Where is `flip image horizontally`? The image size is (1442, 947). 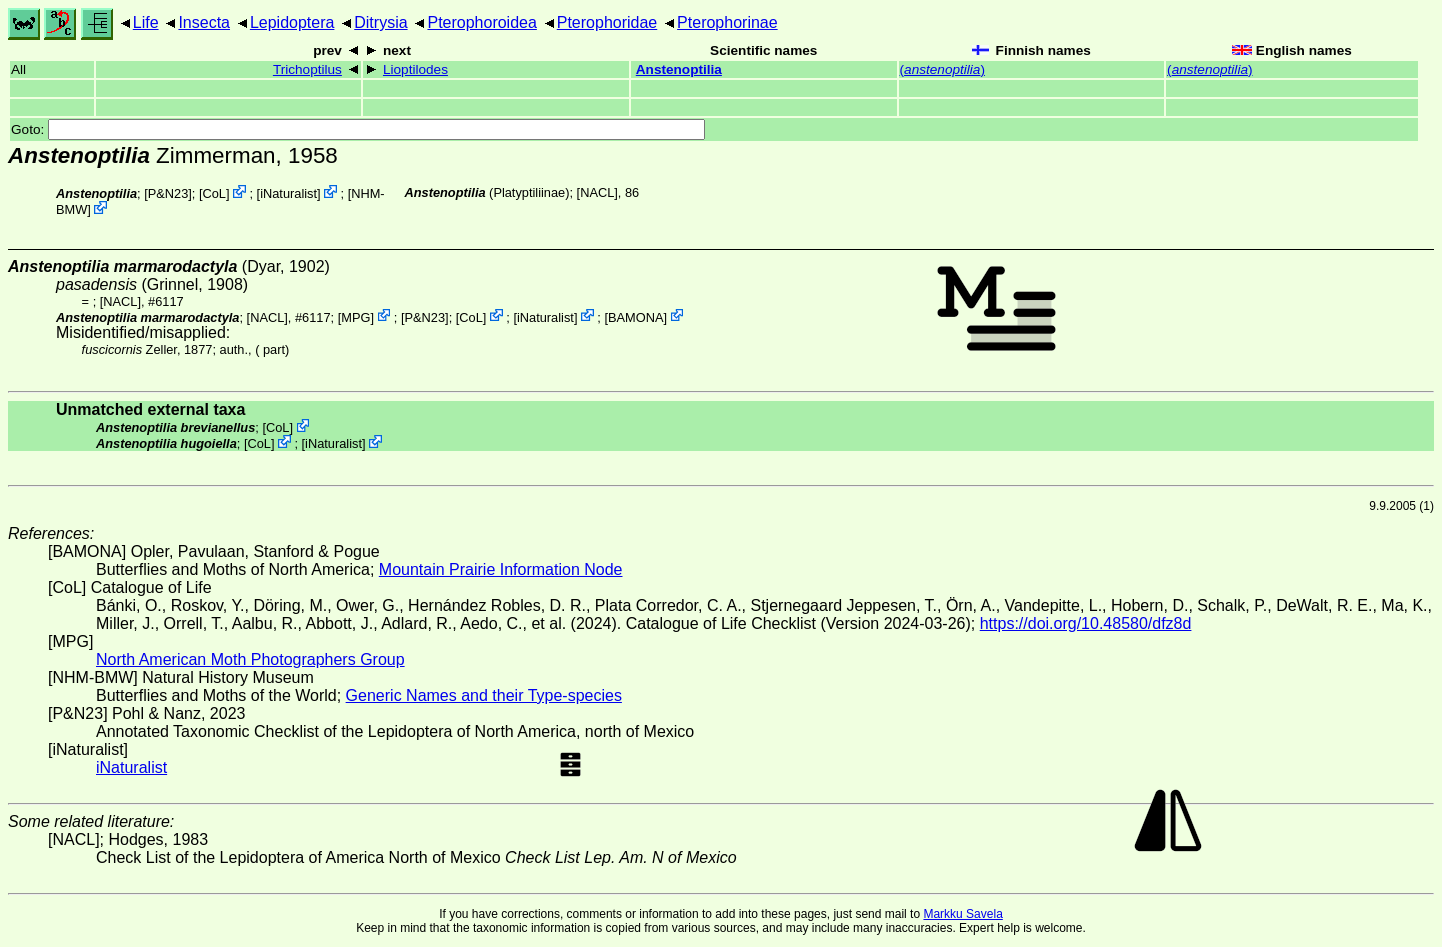
flip image horizontally is located at coordinates (1168, 823).